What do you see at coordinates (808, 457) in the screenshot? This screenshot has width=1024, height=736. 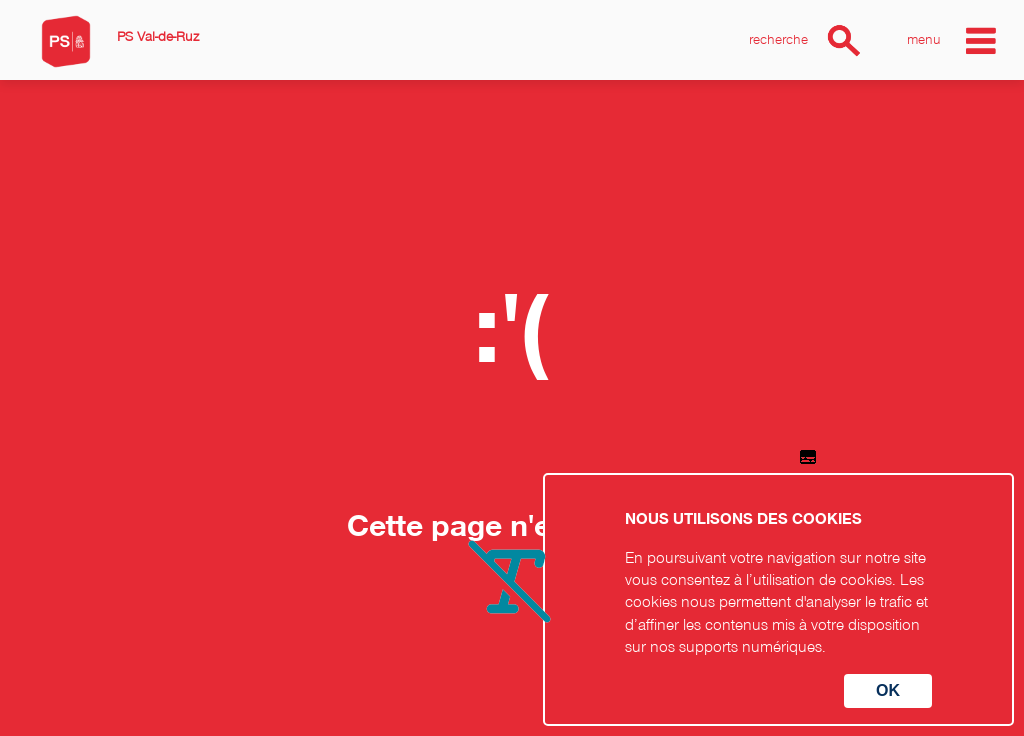 I see `enable subtitles or closed captions` at bounding box center [808, 457].